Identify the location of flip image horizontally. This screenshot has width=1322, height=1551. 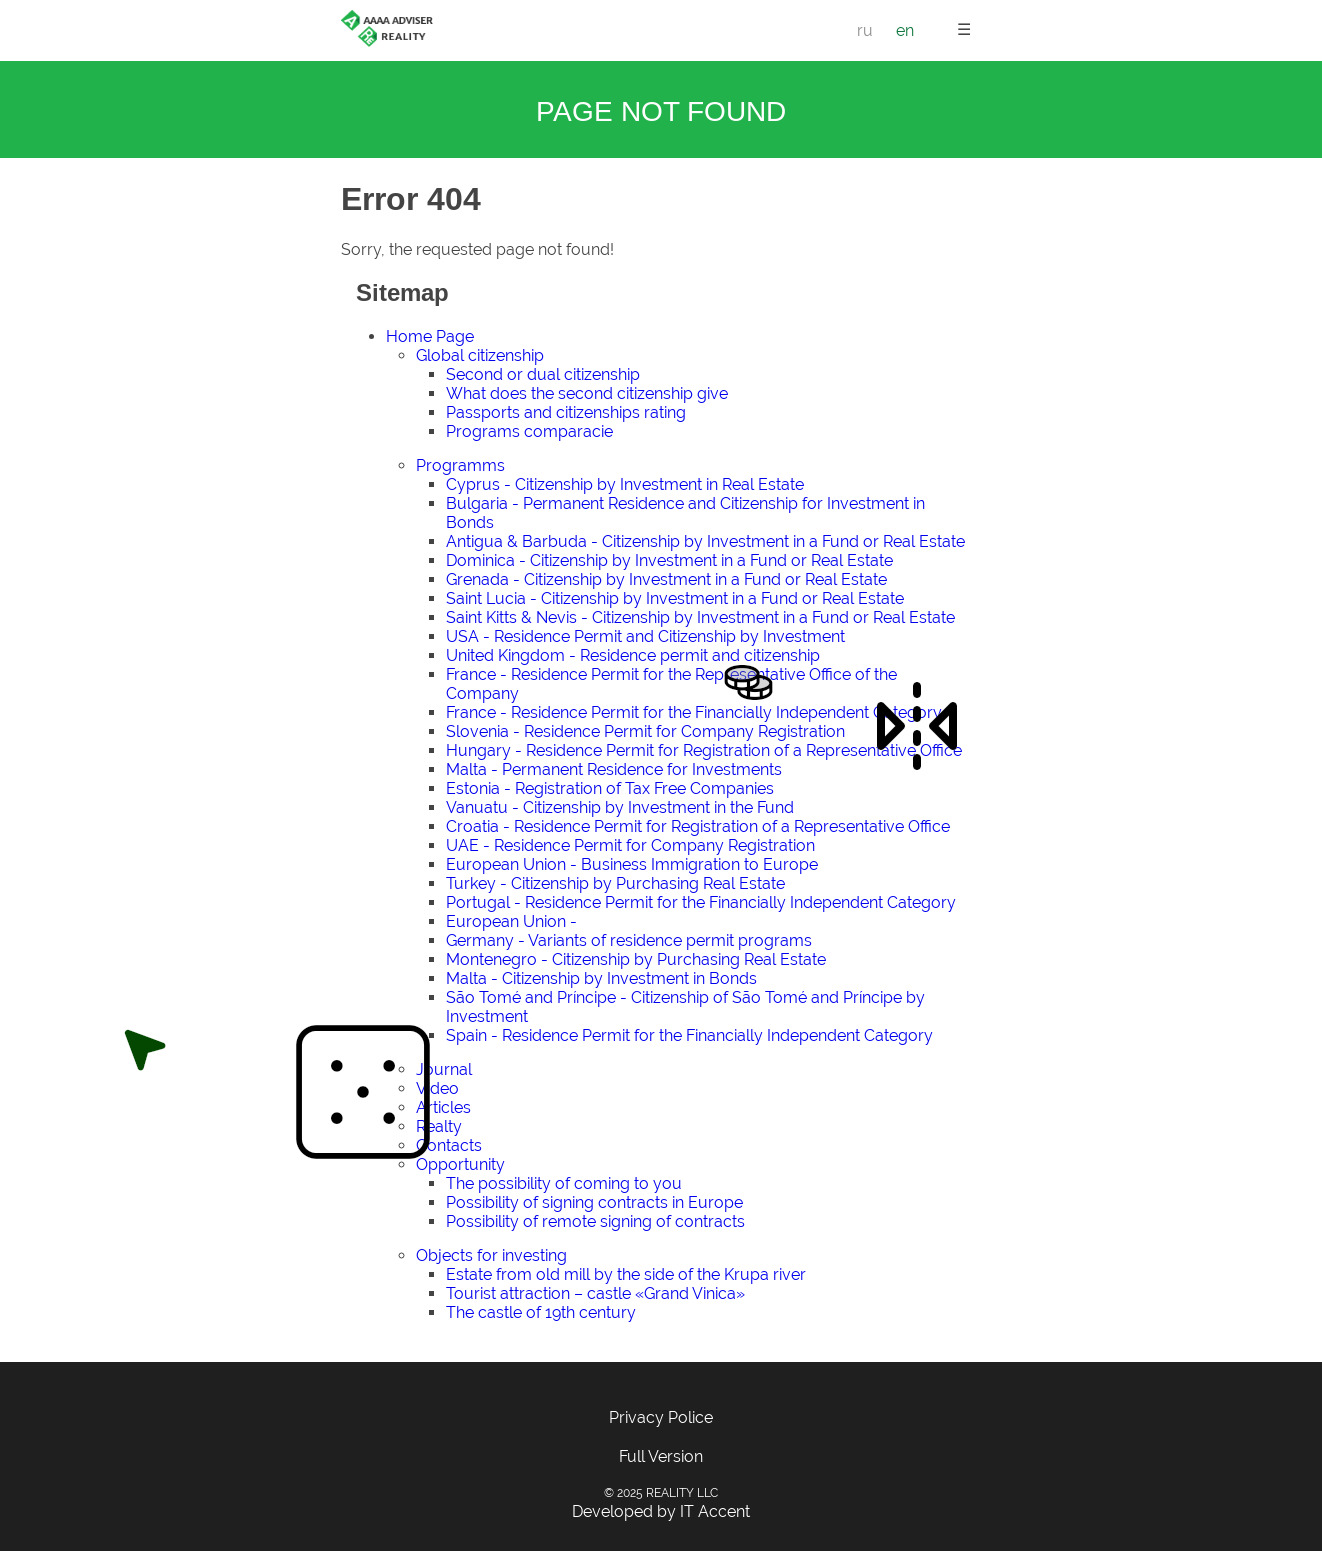
(917, 726).